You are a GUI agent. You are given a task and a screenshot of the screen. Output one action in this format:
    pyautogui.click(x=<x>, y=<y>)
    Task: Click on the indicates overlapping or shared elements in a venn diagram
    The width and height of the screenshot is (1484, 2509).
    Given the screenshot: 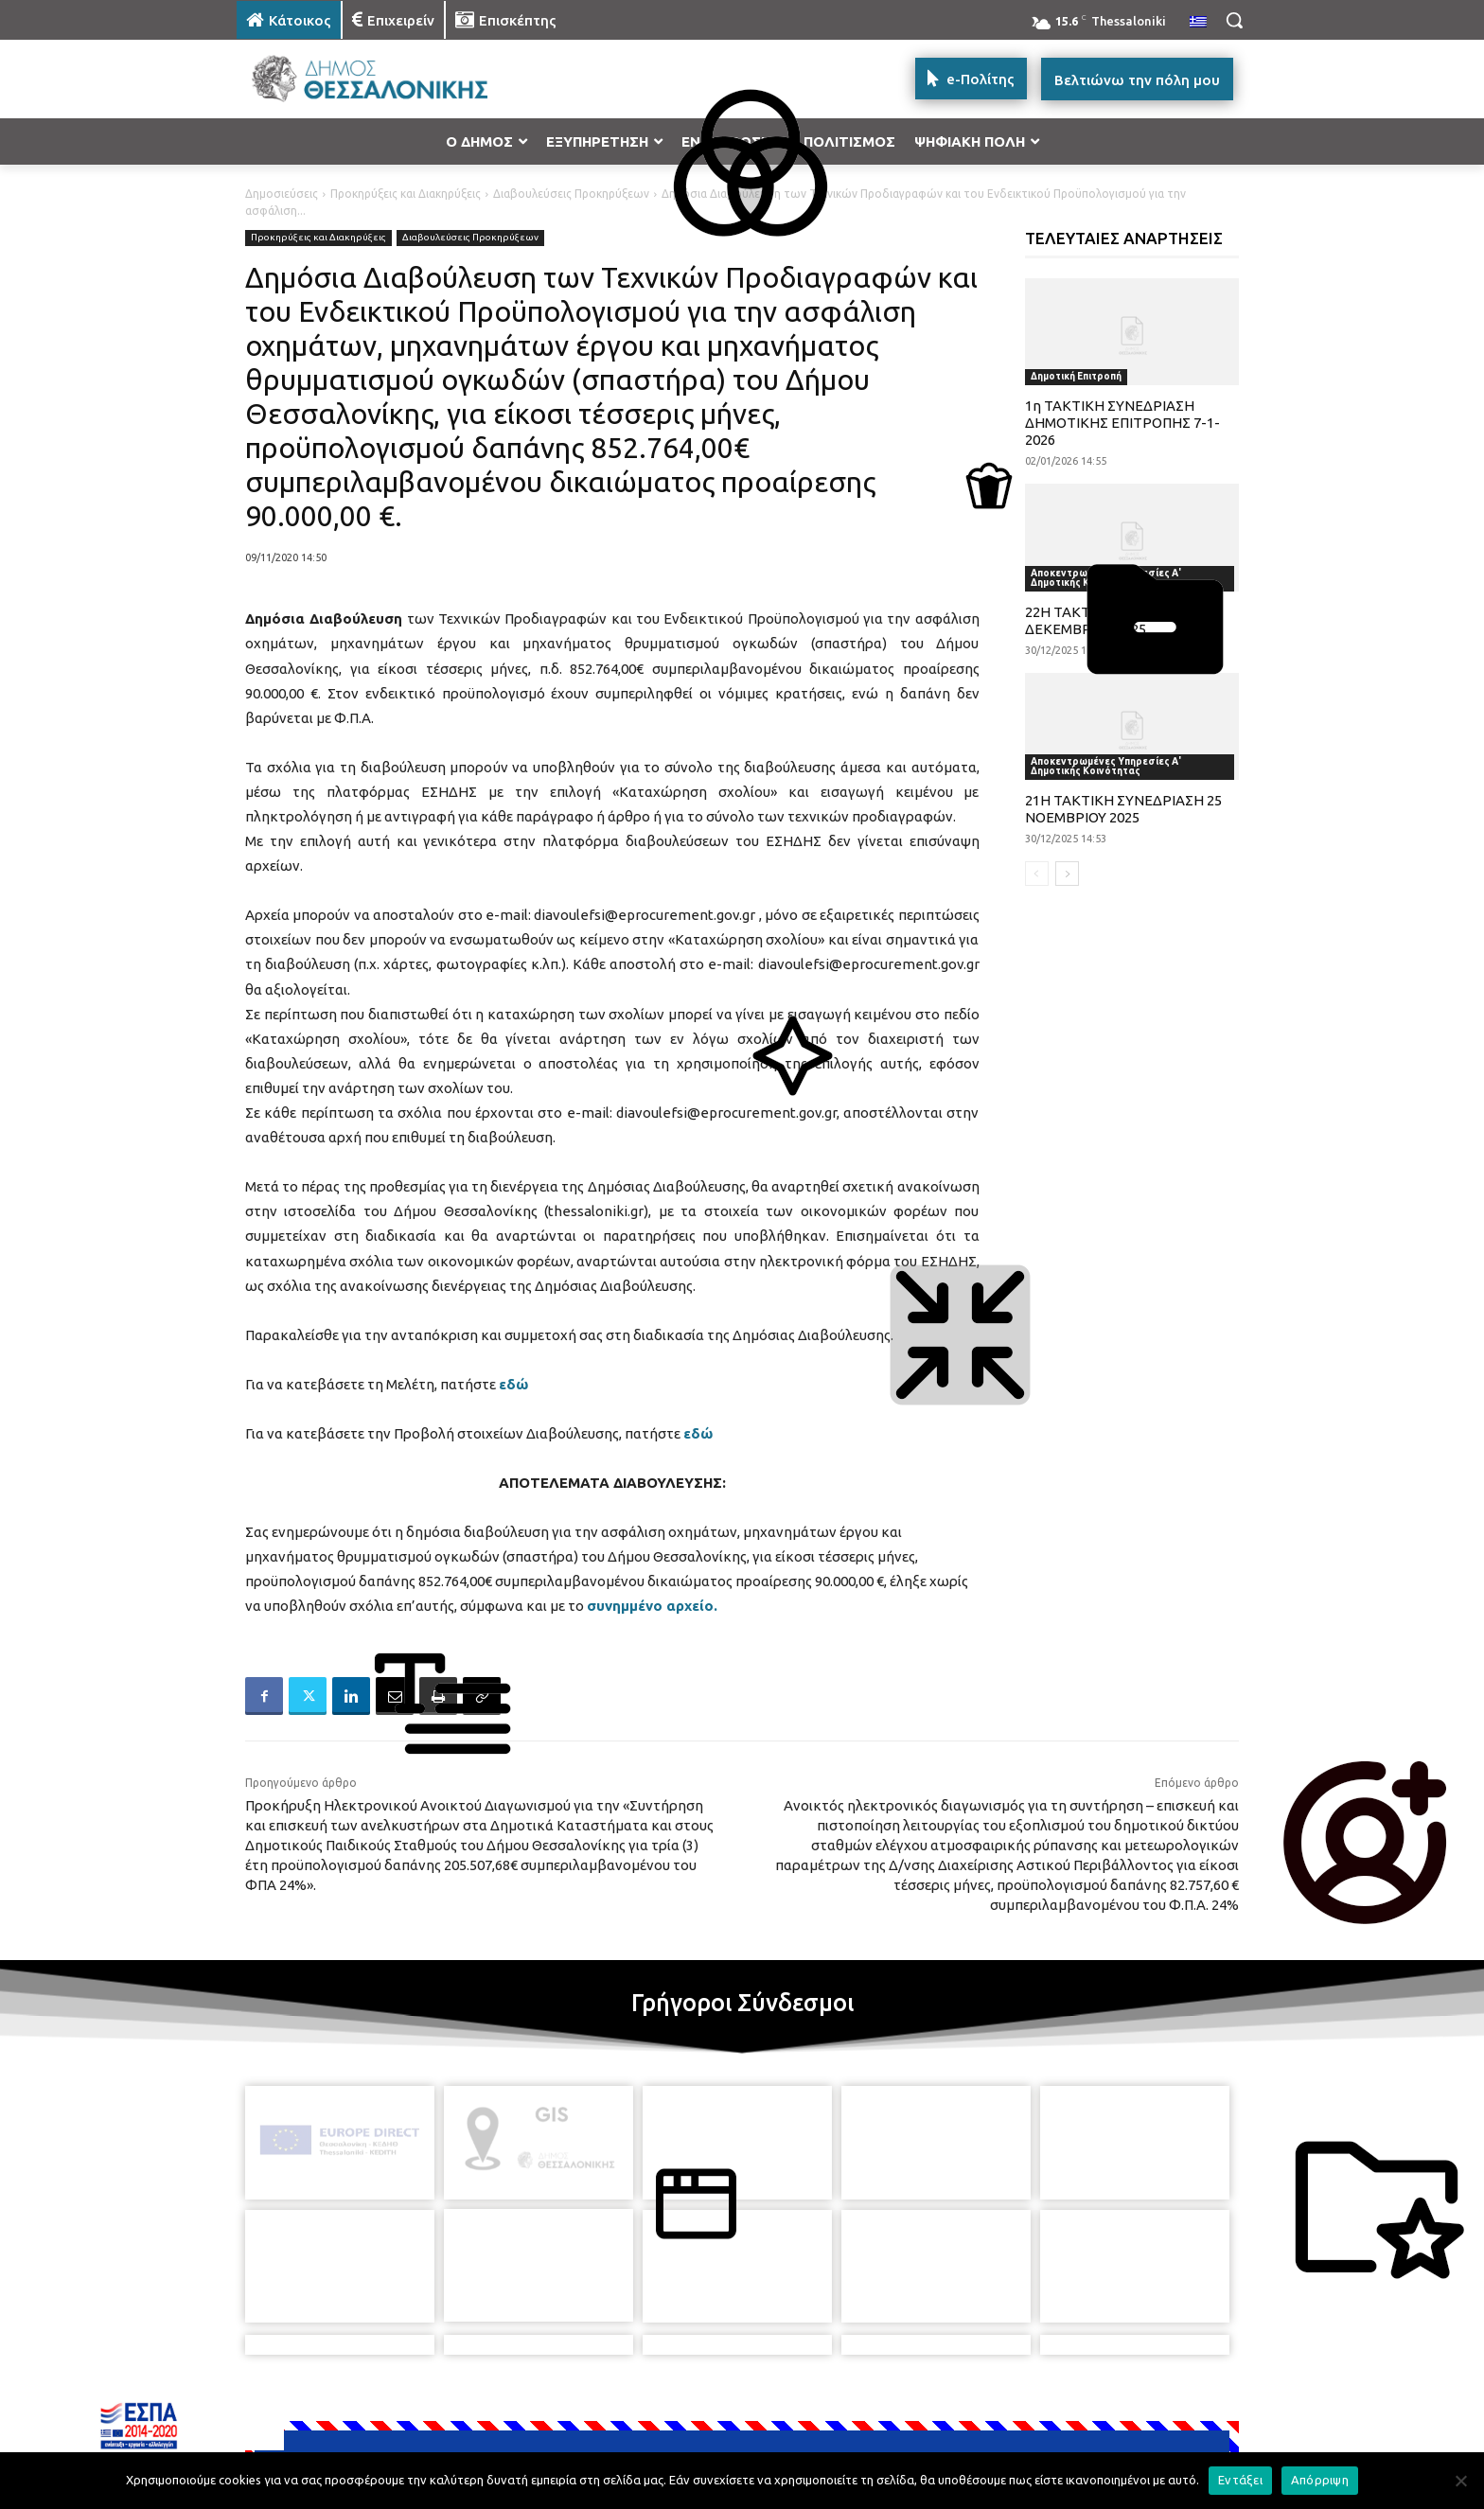 What is the action you would take?
    pyautogui.click(x=751, y=166)
    